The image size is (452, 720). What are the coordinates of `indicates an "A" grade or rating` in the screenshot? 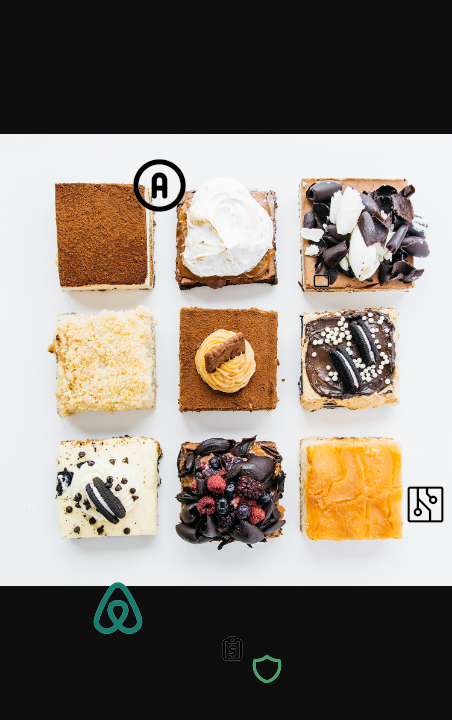 It's located at (159, 185).